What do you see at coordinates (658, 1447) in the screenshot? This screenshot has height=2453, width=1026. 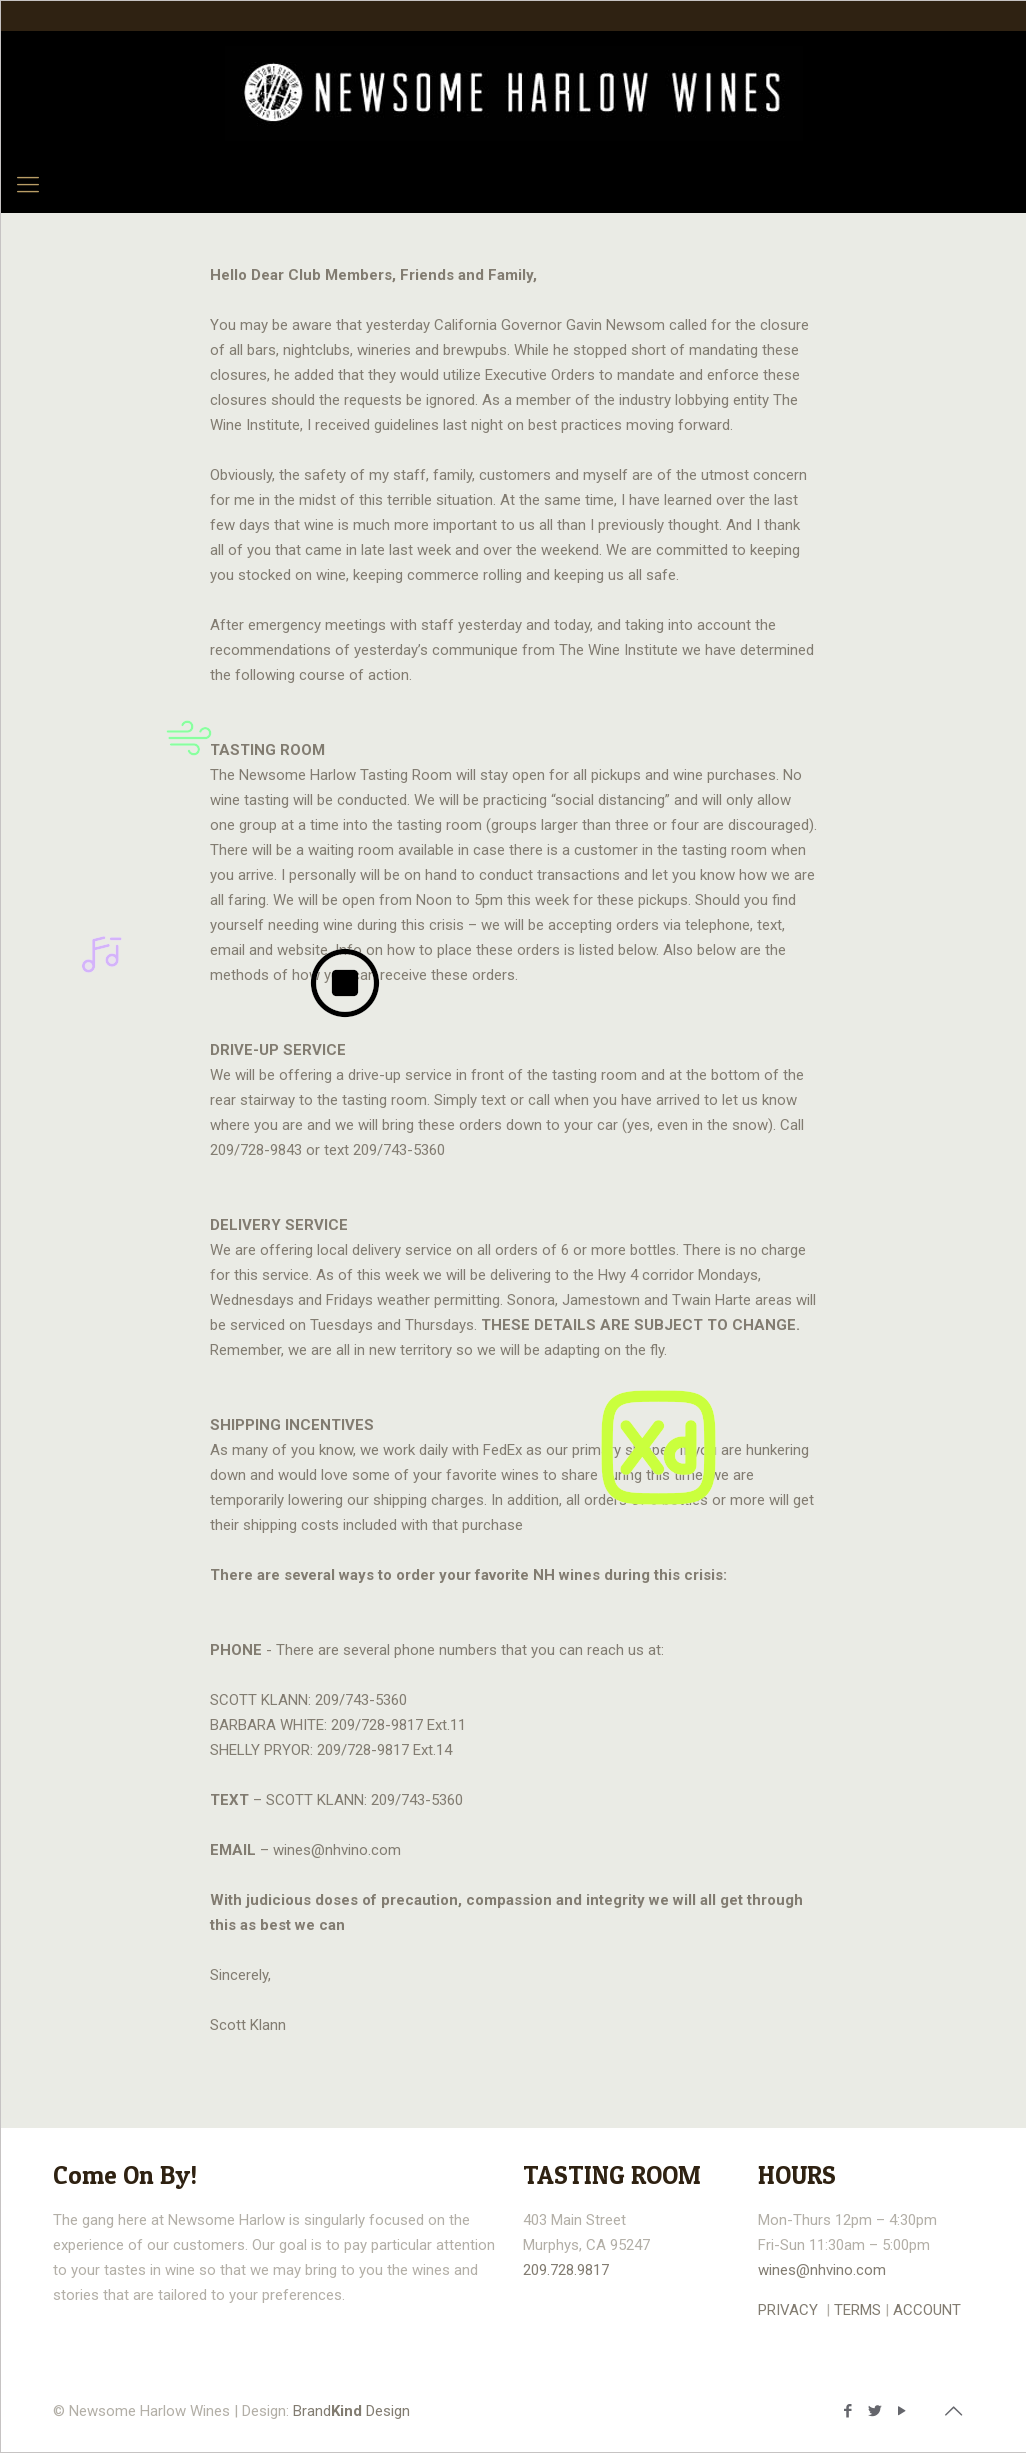 I see `open Adobe XD application` at bounding box center [658, 1447].